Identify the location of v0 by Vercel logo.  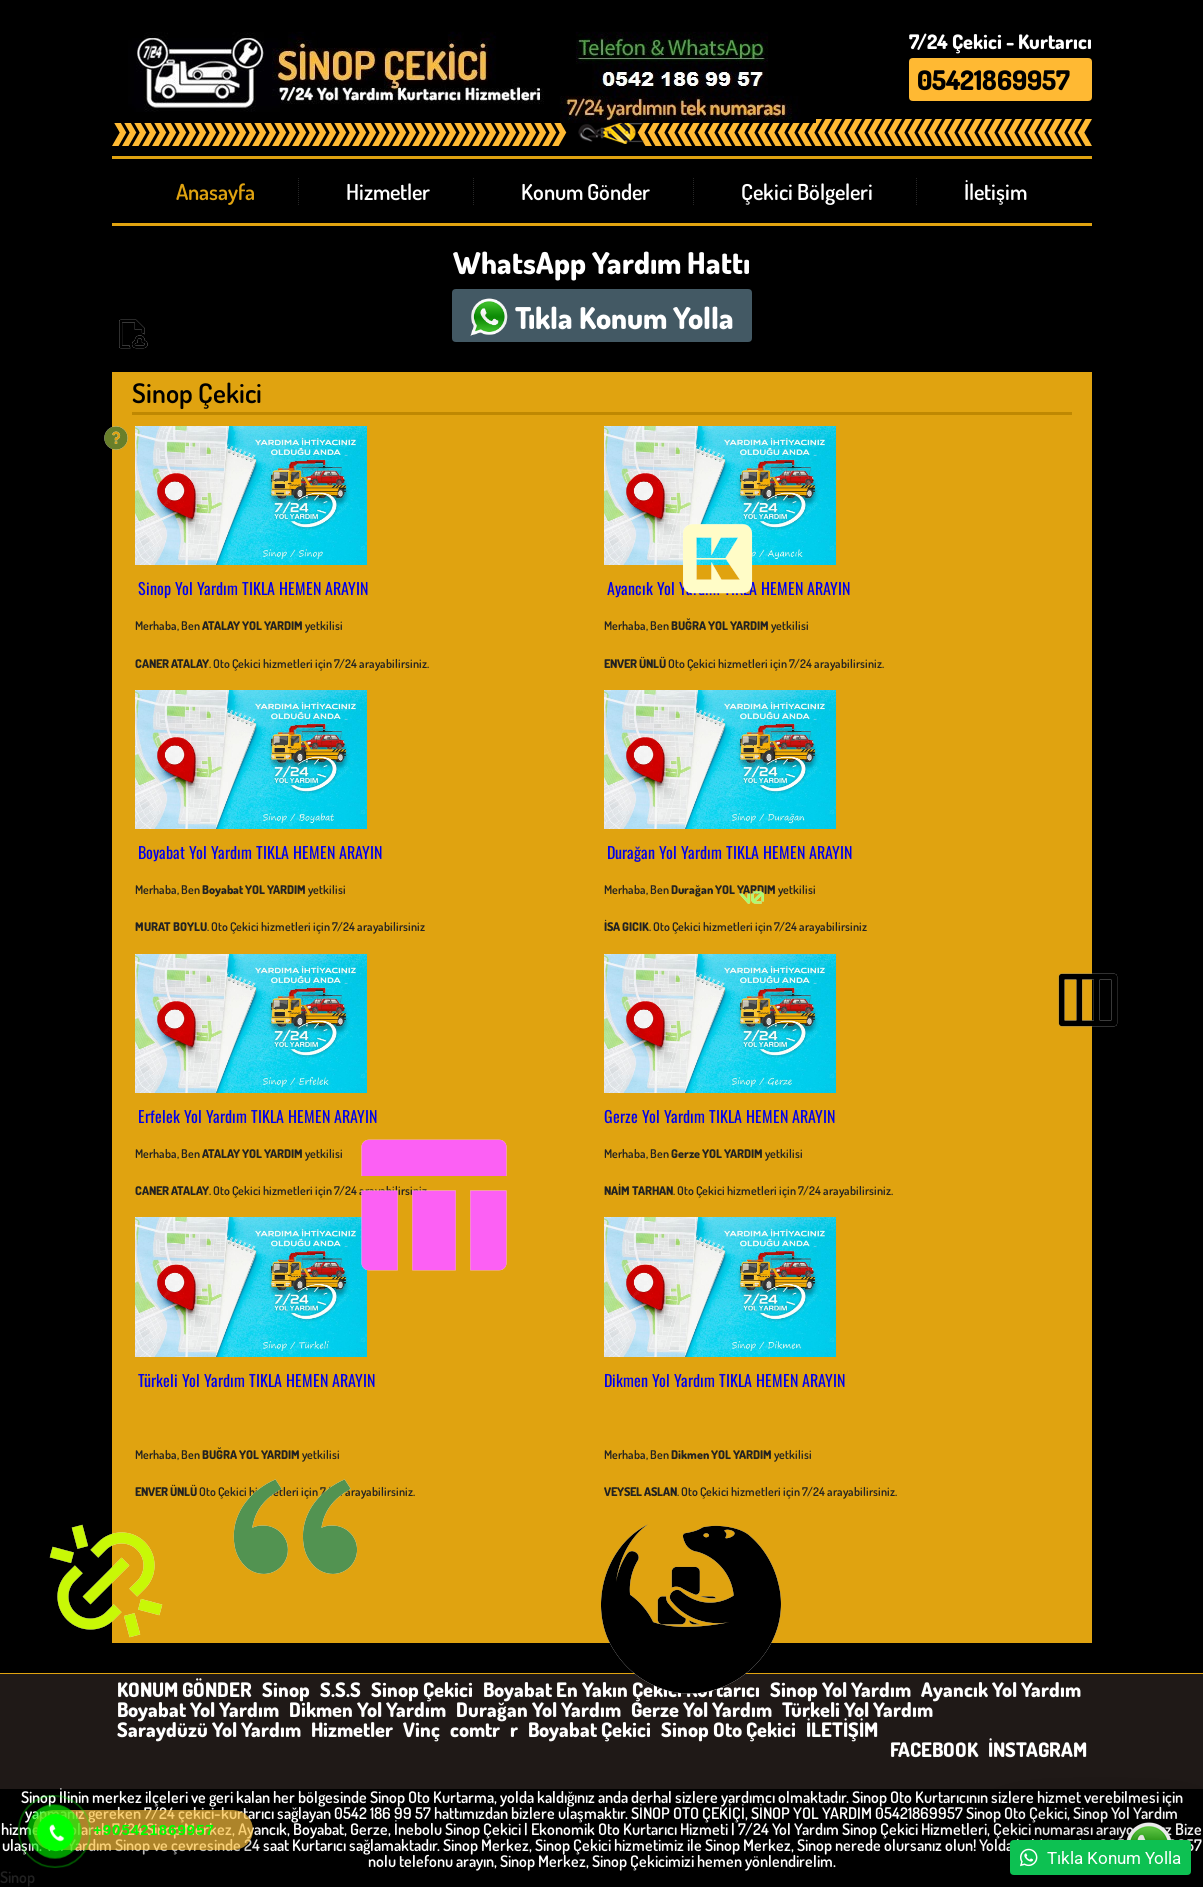
(751, 897).